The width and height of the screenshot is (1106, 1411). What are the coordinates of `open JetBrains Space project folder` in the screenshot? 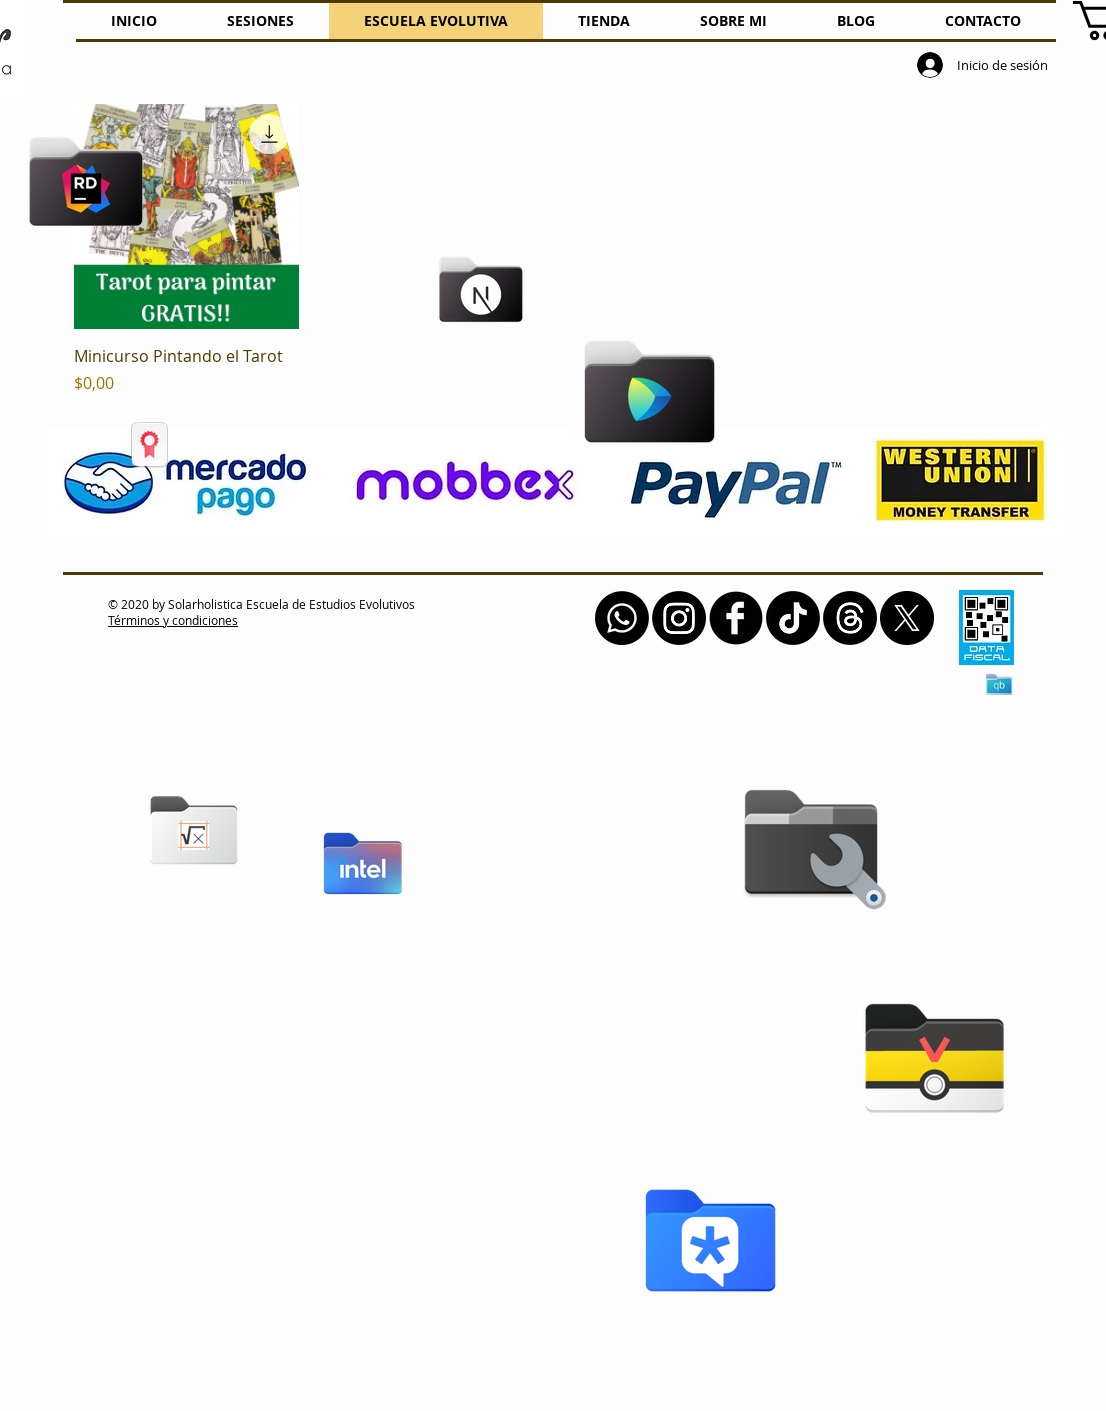 It's located at (649, 395).